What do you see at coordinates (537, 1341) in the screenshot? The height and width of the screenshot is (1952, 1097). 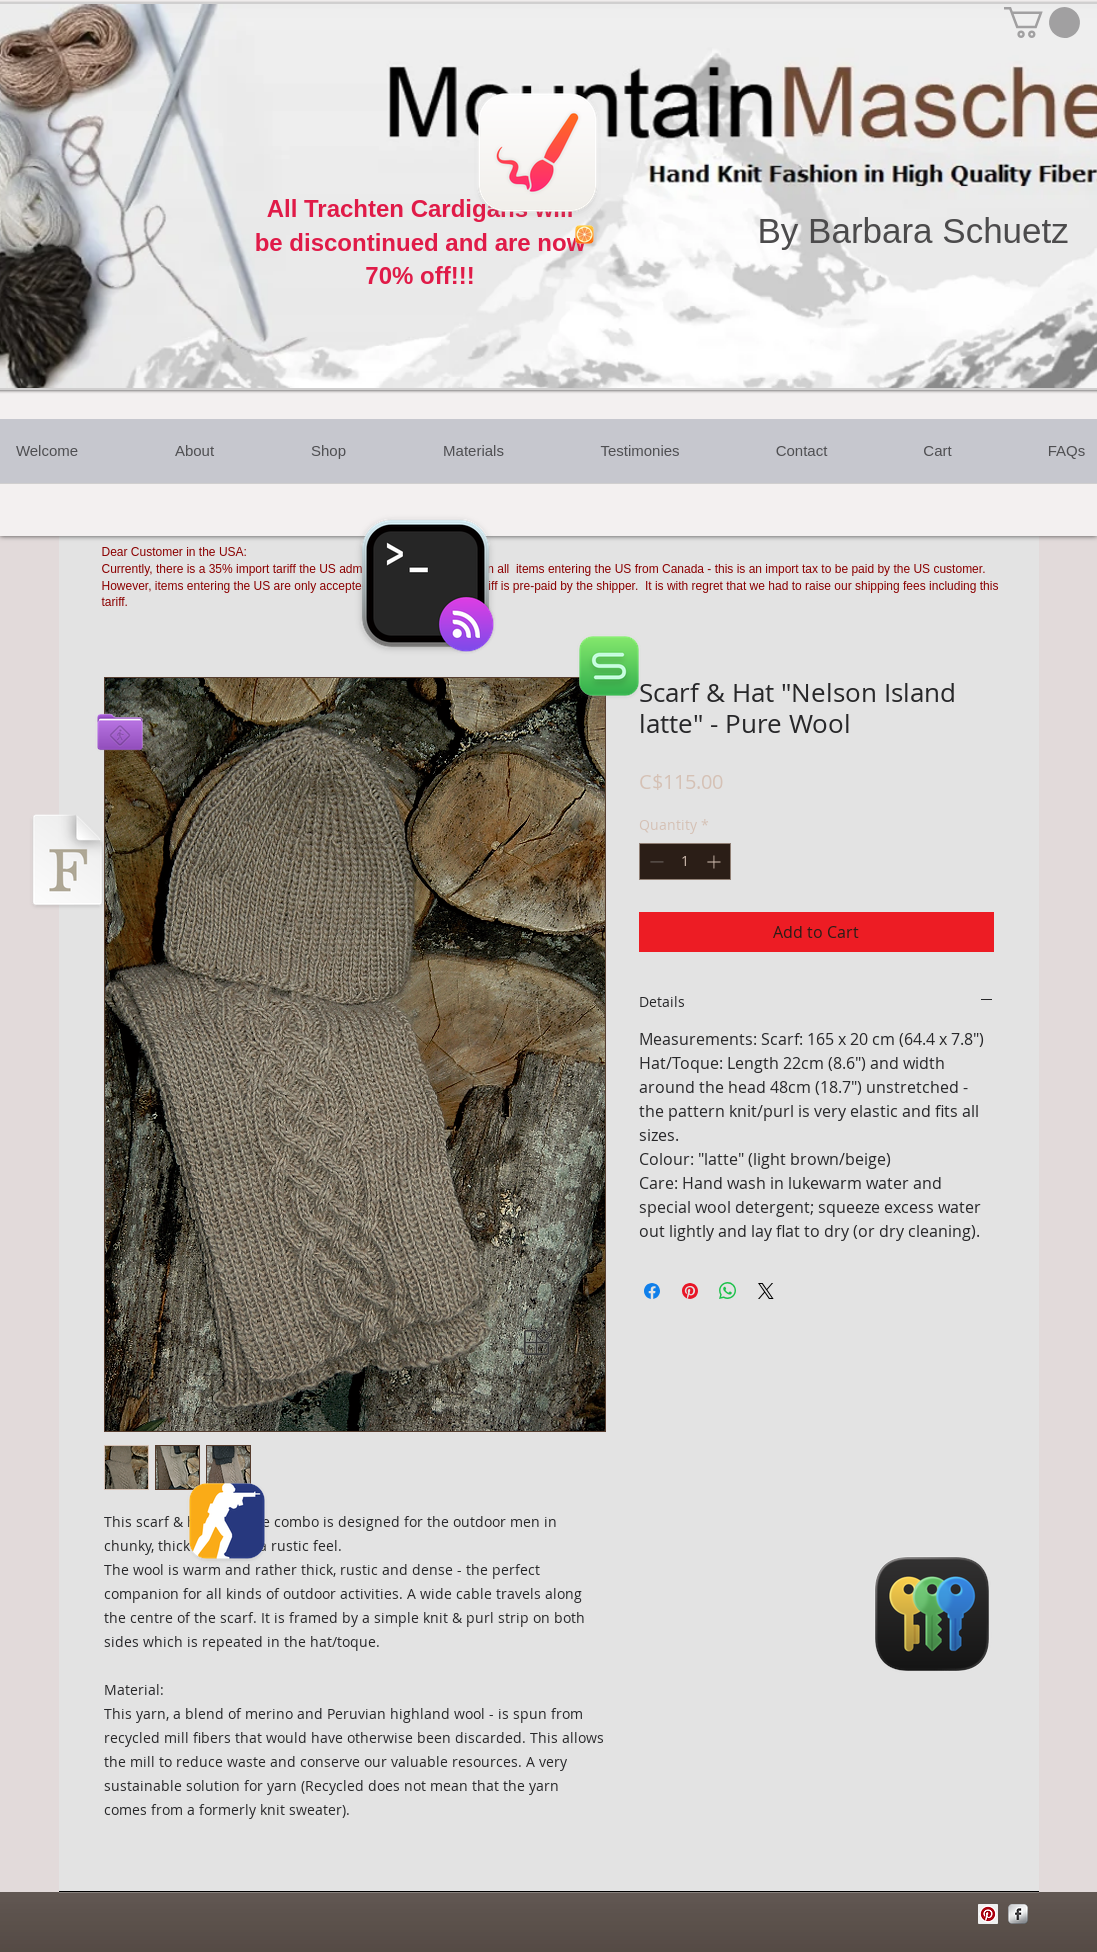 I see `install new software or application` at bounding box center [537, 1341].